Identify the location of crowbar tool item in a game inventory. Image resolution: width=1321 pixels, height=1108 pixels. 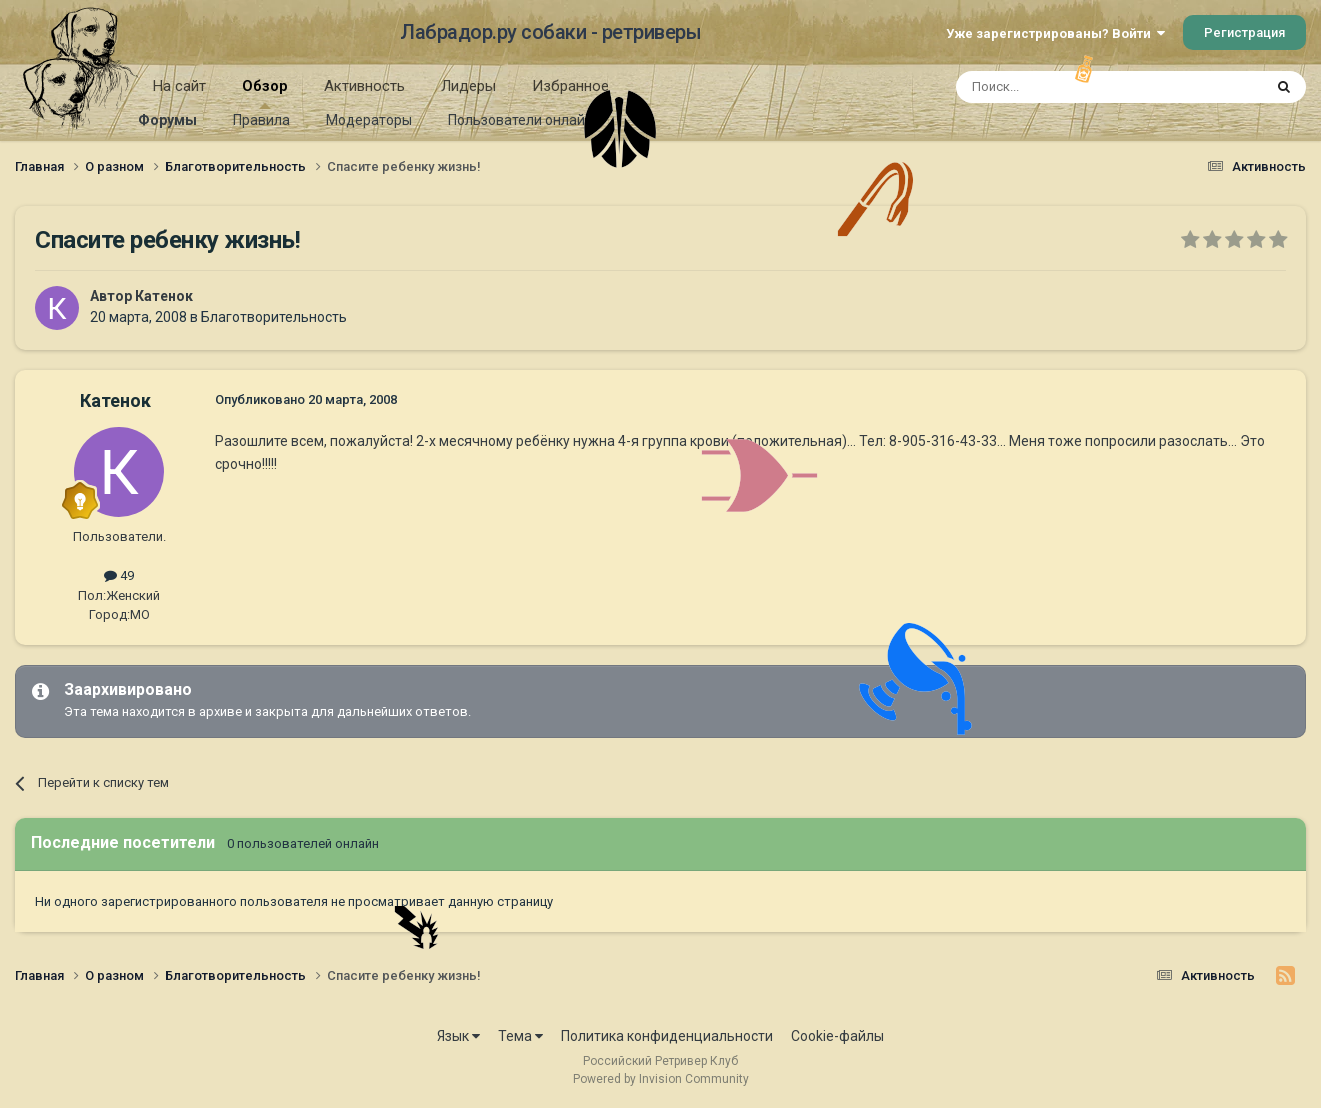
(876, 198).